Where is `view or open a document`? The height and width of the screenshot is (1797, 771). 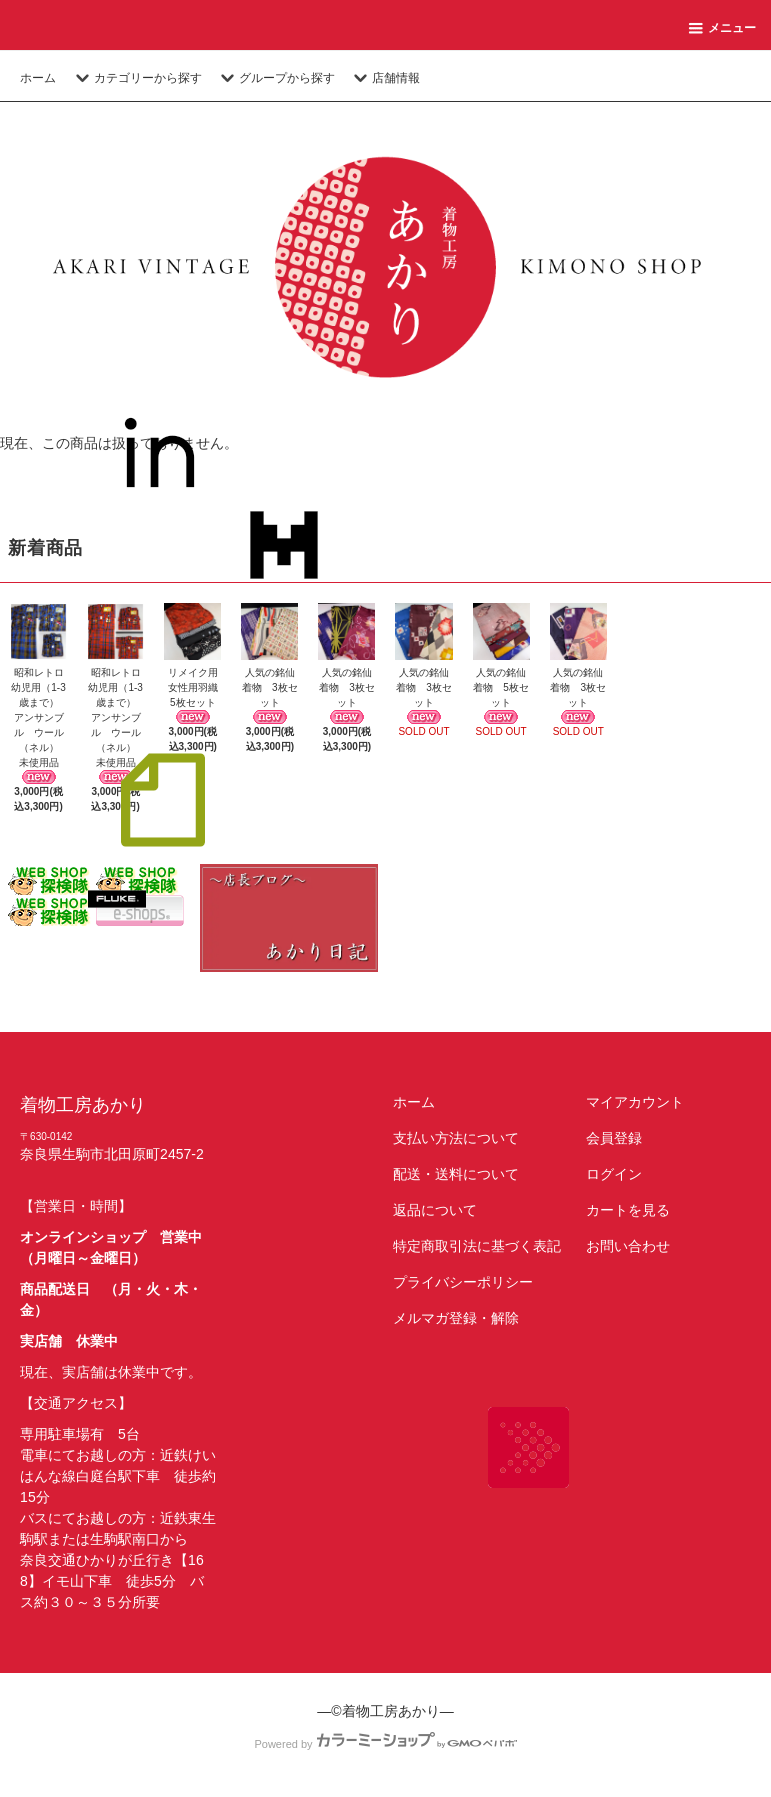 view or open a document is located at coordinates (163, 800).